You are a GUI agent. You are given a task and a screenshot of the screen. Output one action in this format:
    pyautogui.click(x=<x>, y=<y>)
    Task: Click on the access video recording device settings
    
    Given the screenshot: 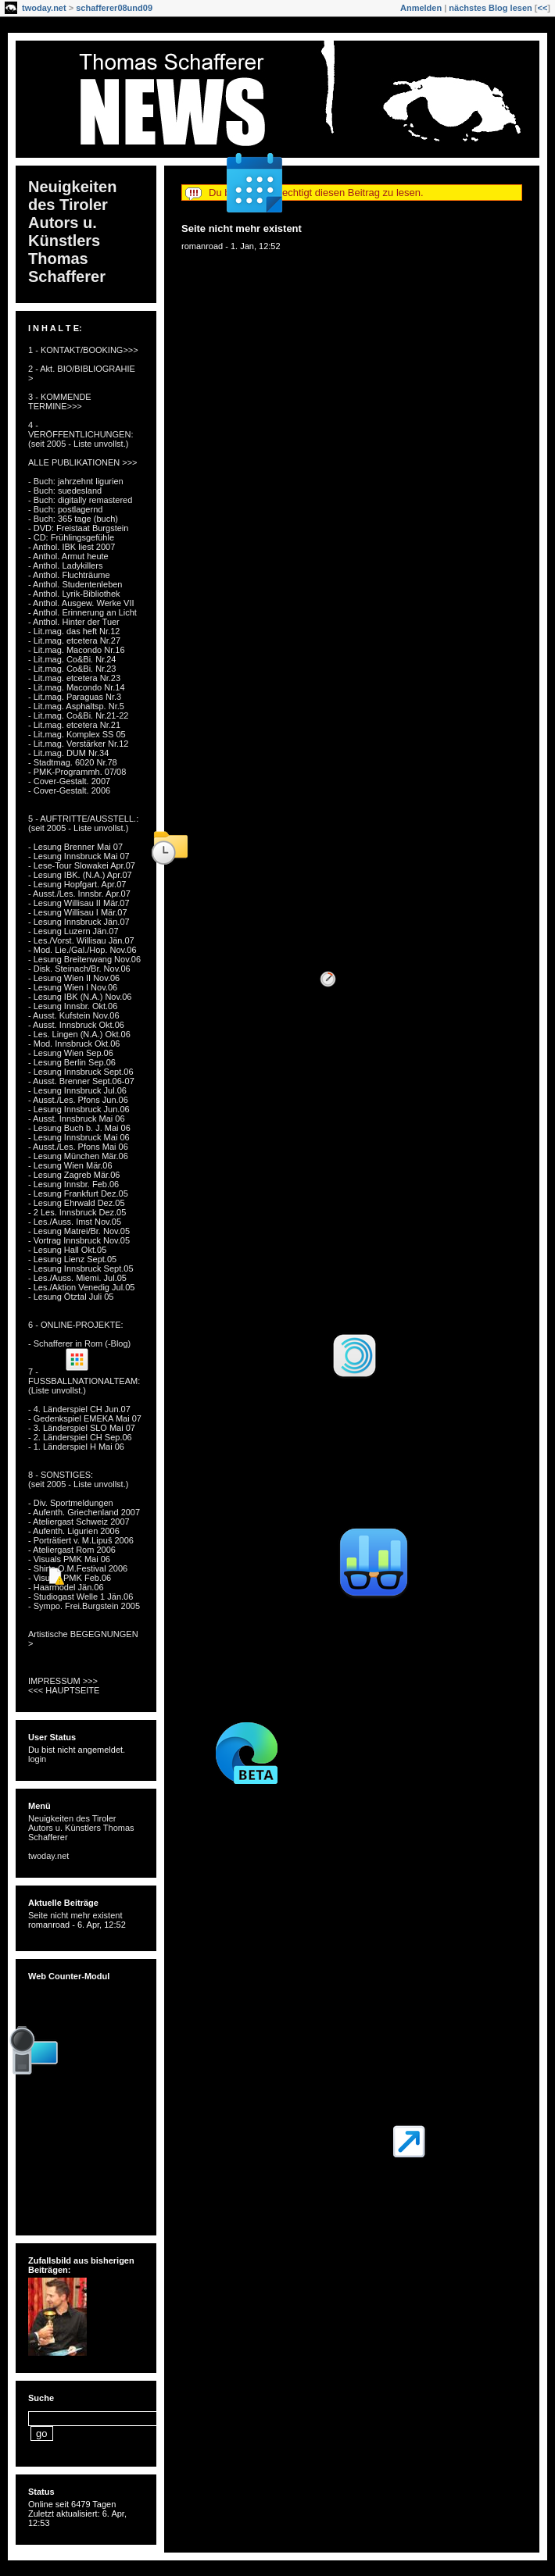 What is the action you would take?
    pyautogui.click(x=34, y=2050)
    